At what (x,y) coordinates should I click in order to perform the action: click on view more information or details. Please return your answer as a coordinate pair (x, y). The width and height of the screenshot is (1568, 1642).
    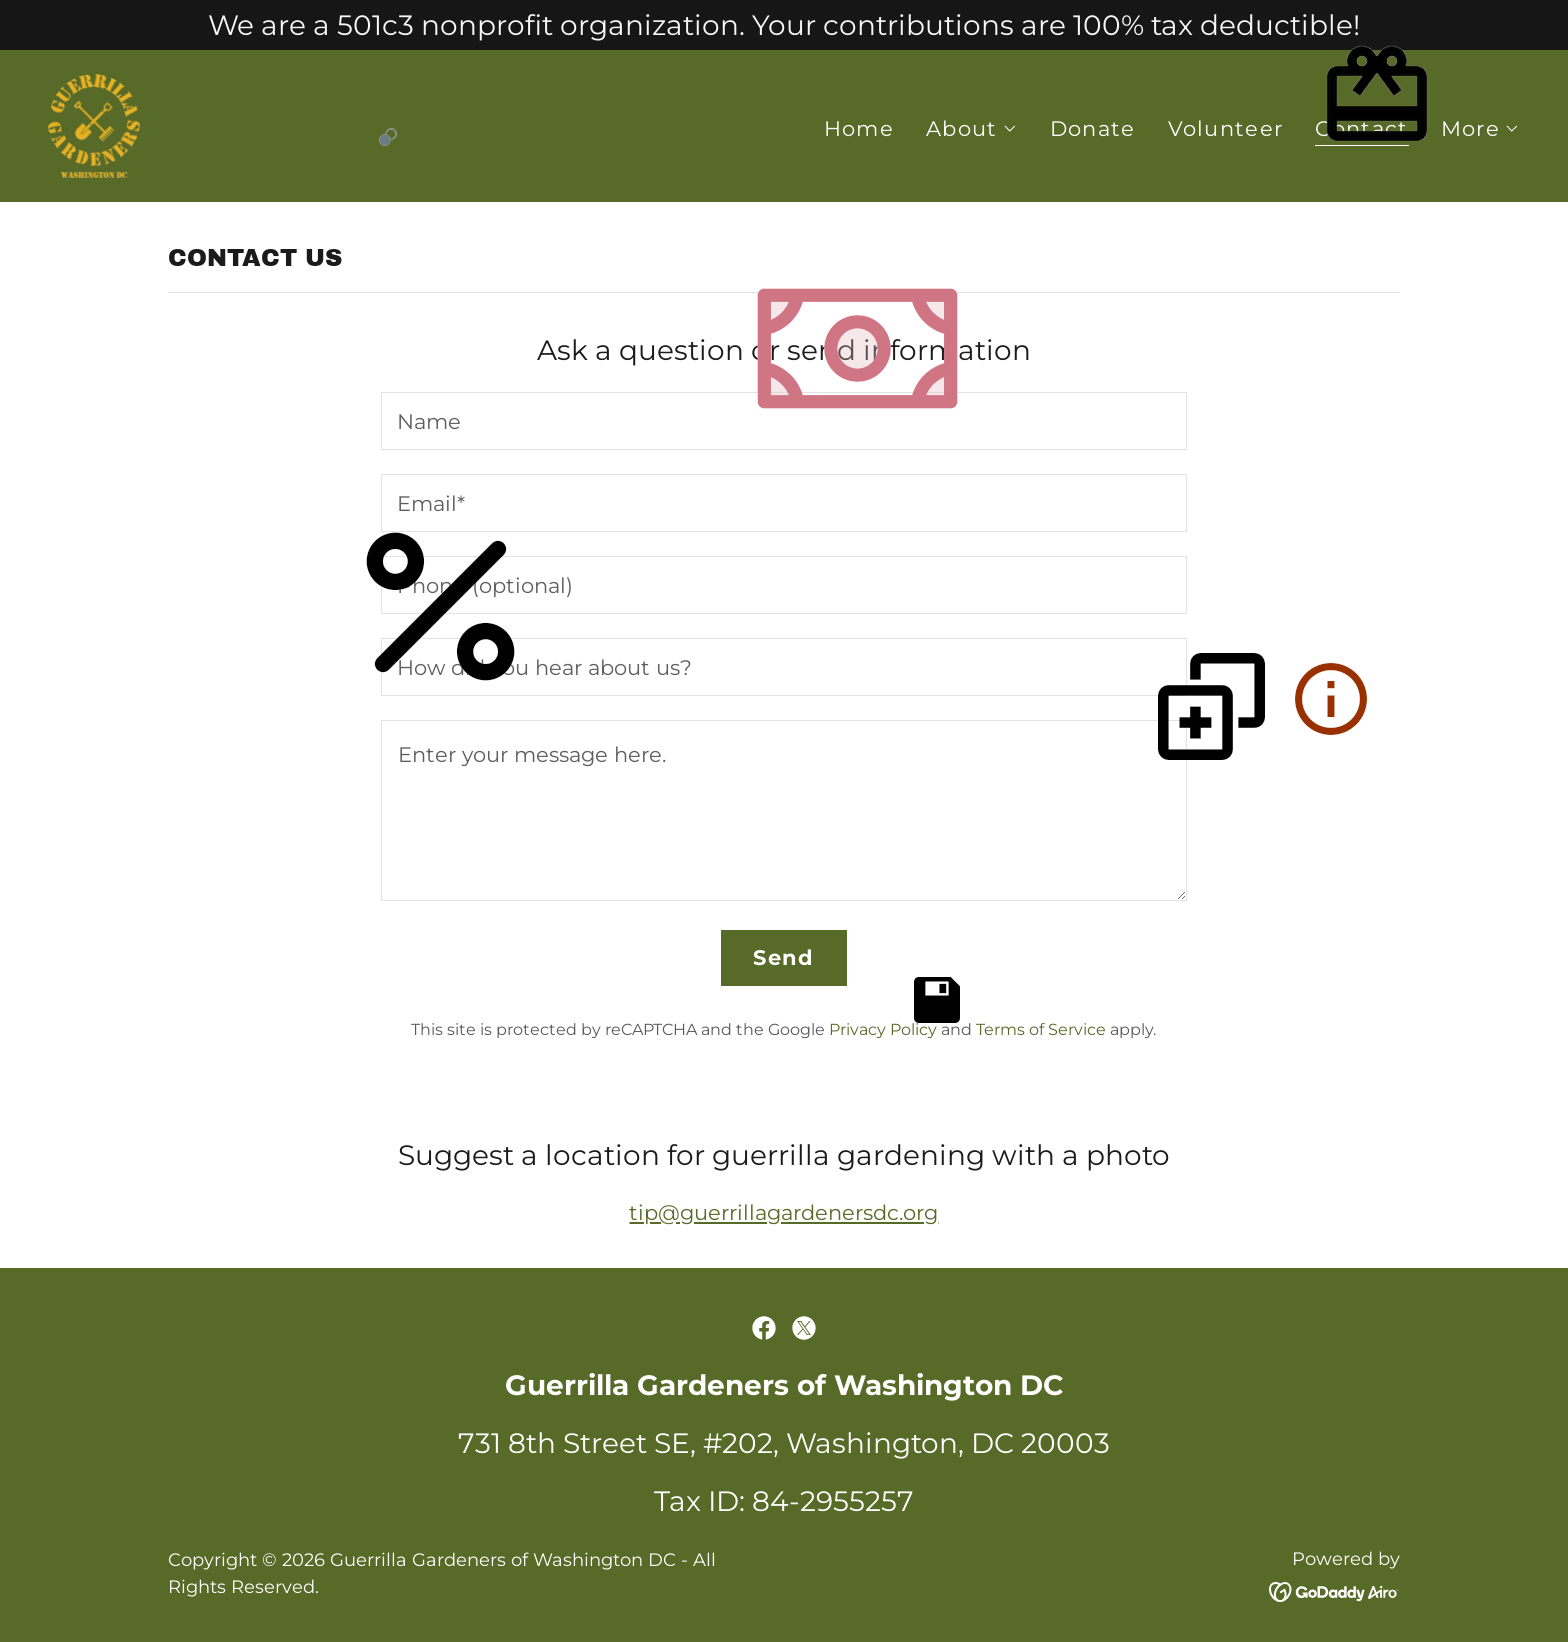
    Looking at the image, I should click on (1331, 699).